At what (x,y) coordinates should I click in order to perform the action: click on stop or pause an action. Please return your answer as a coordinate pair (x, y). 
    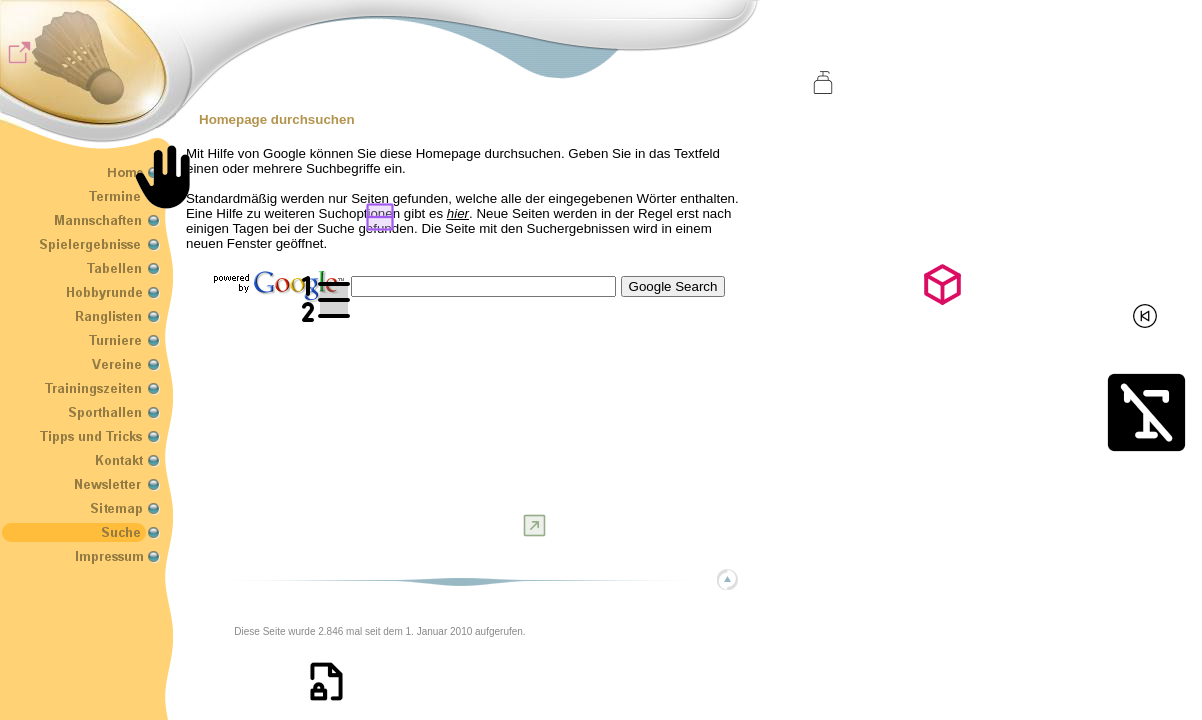
    Looking at the image, I should click on (165, 177).